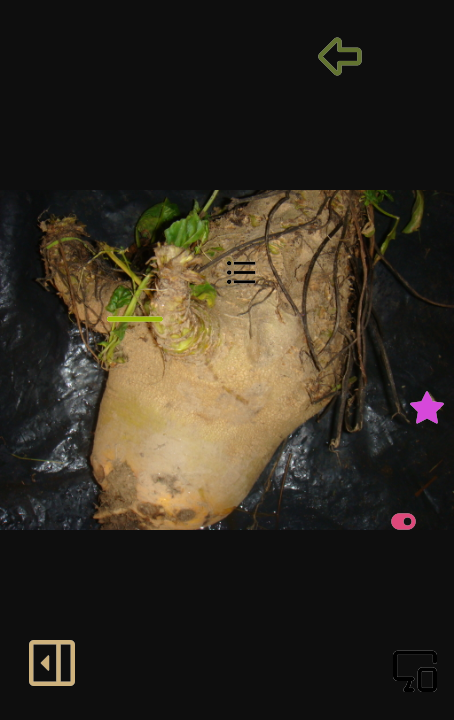  What do you see at coordinates (339, 56) in the screenshot?
I see `go back to the previous screen` at bounding box center [339, 56].